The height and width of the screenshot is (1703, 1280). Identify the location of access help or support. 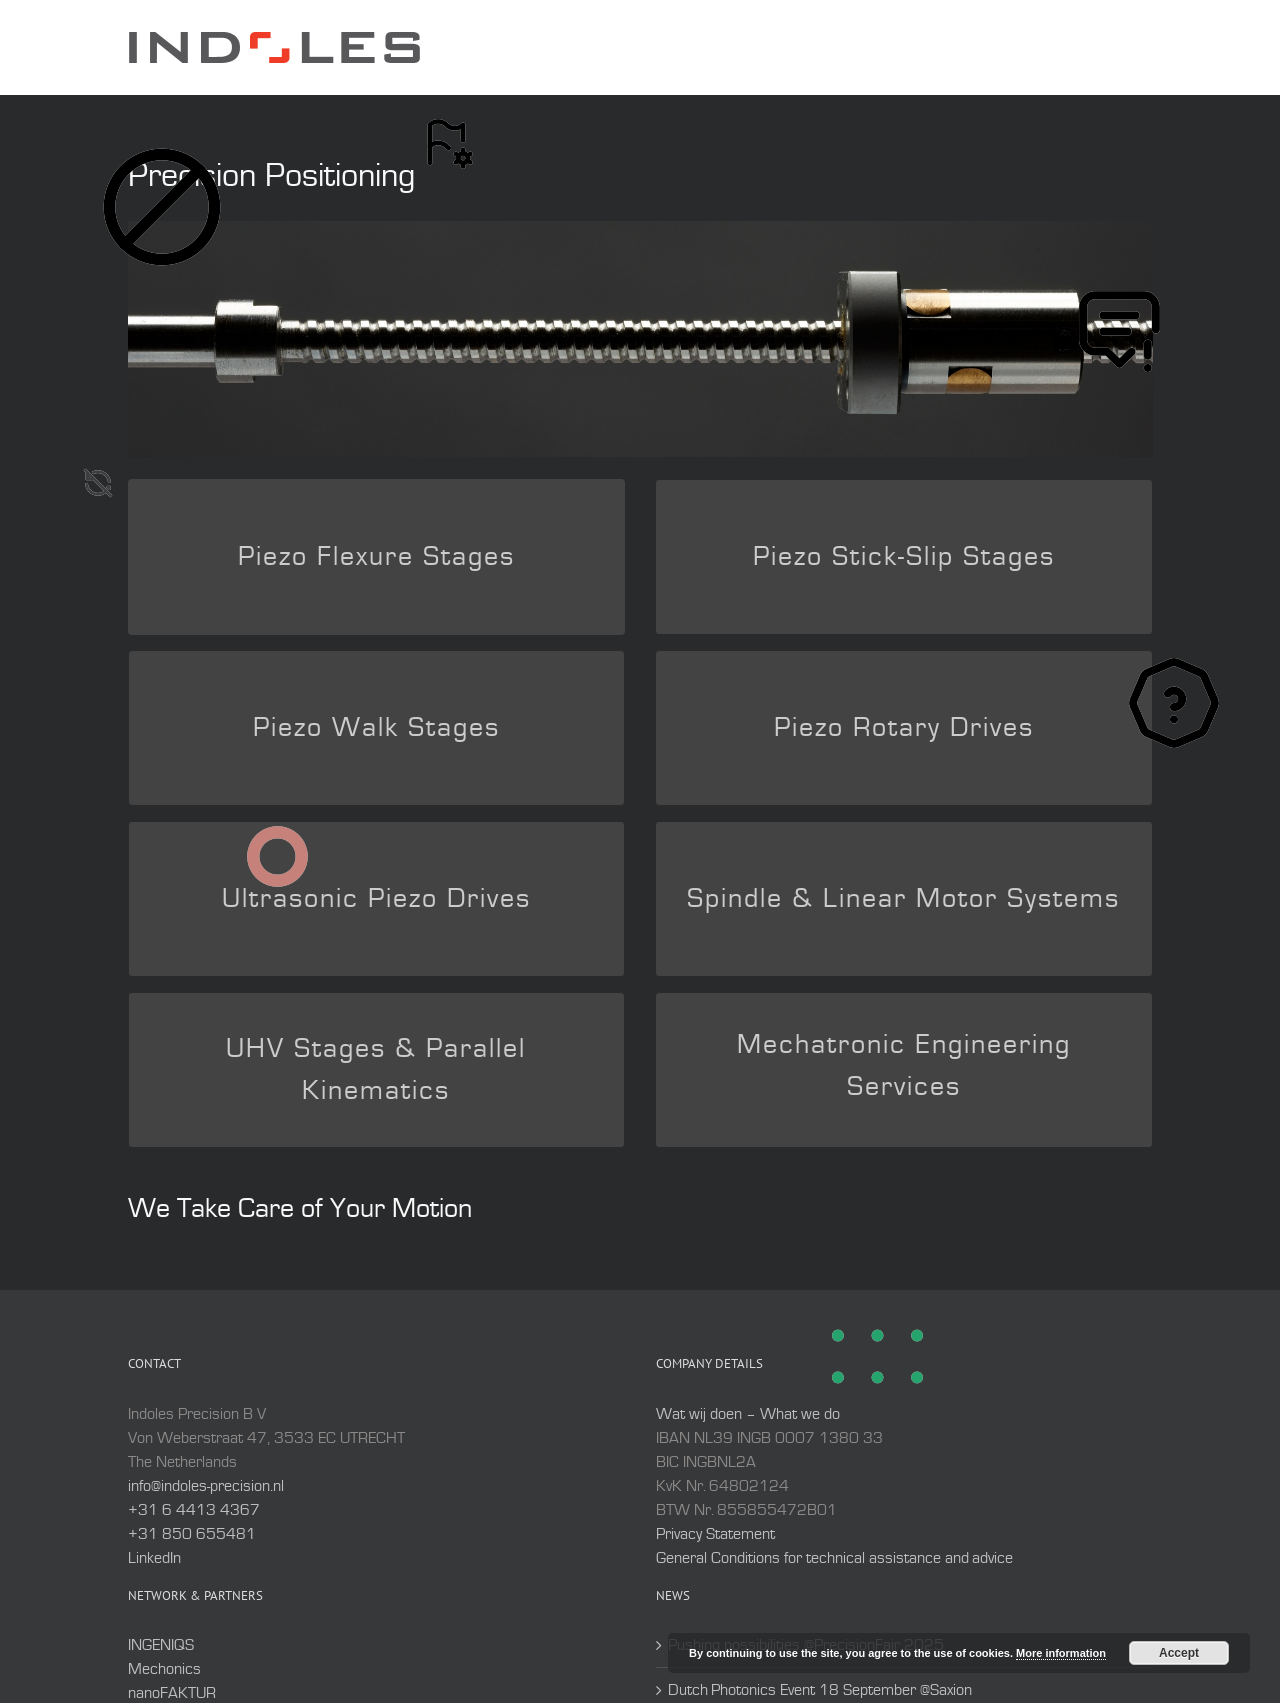
(1174, 703).